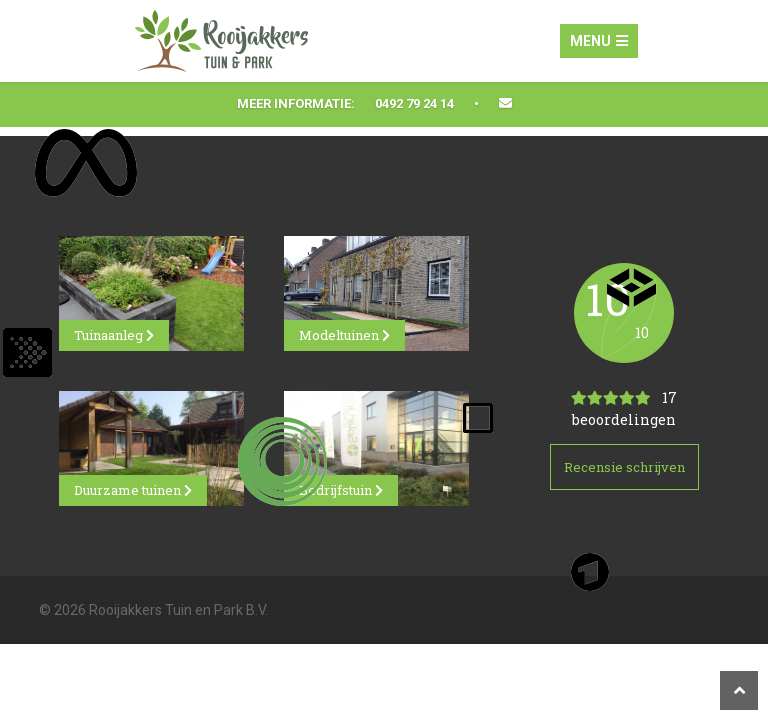 Image resolution: width=768 pixels, height=720 pixels. Describe the element at coordinates (590, 572) in the screenshot. I see `das erste german television network logo` at that location.